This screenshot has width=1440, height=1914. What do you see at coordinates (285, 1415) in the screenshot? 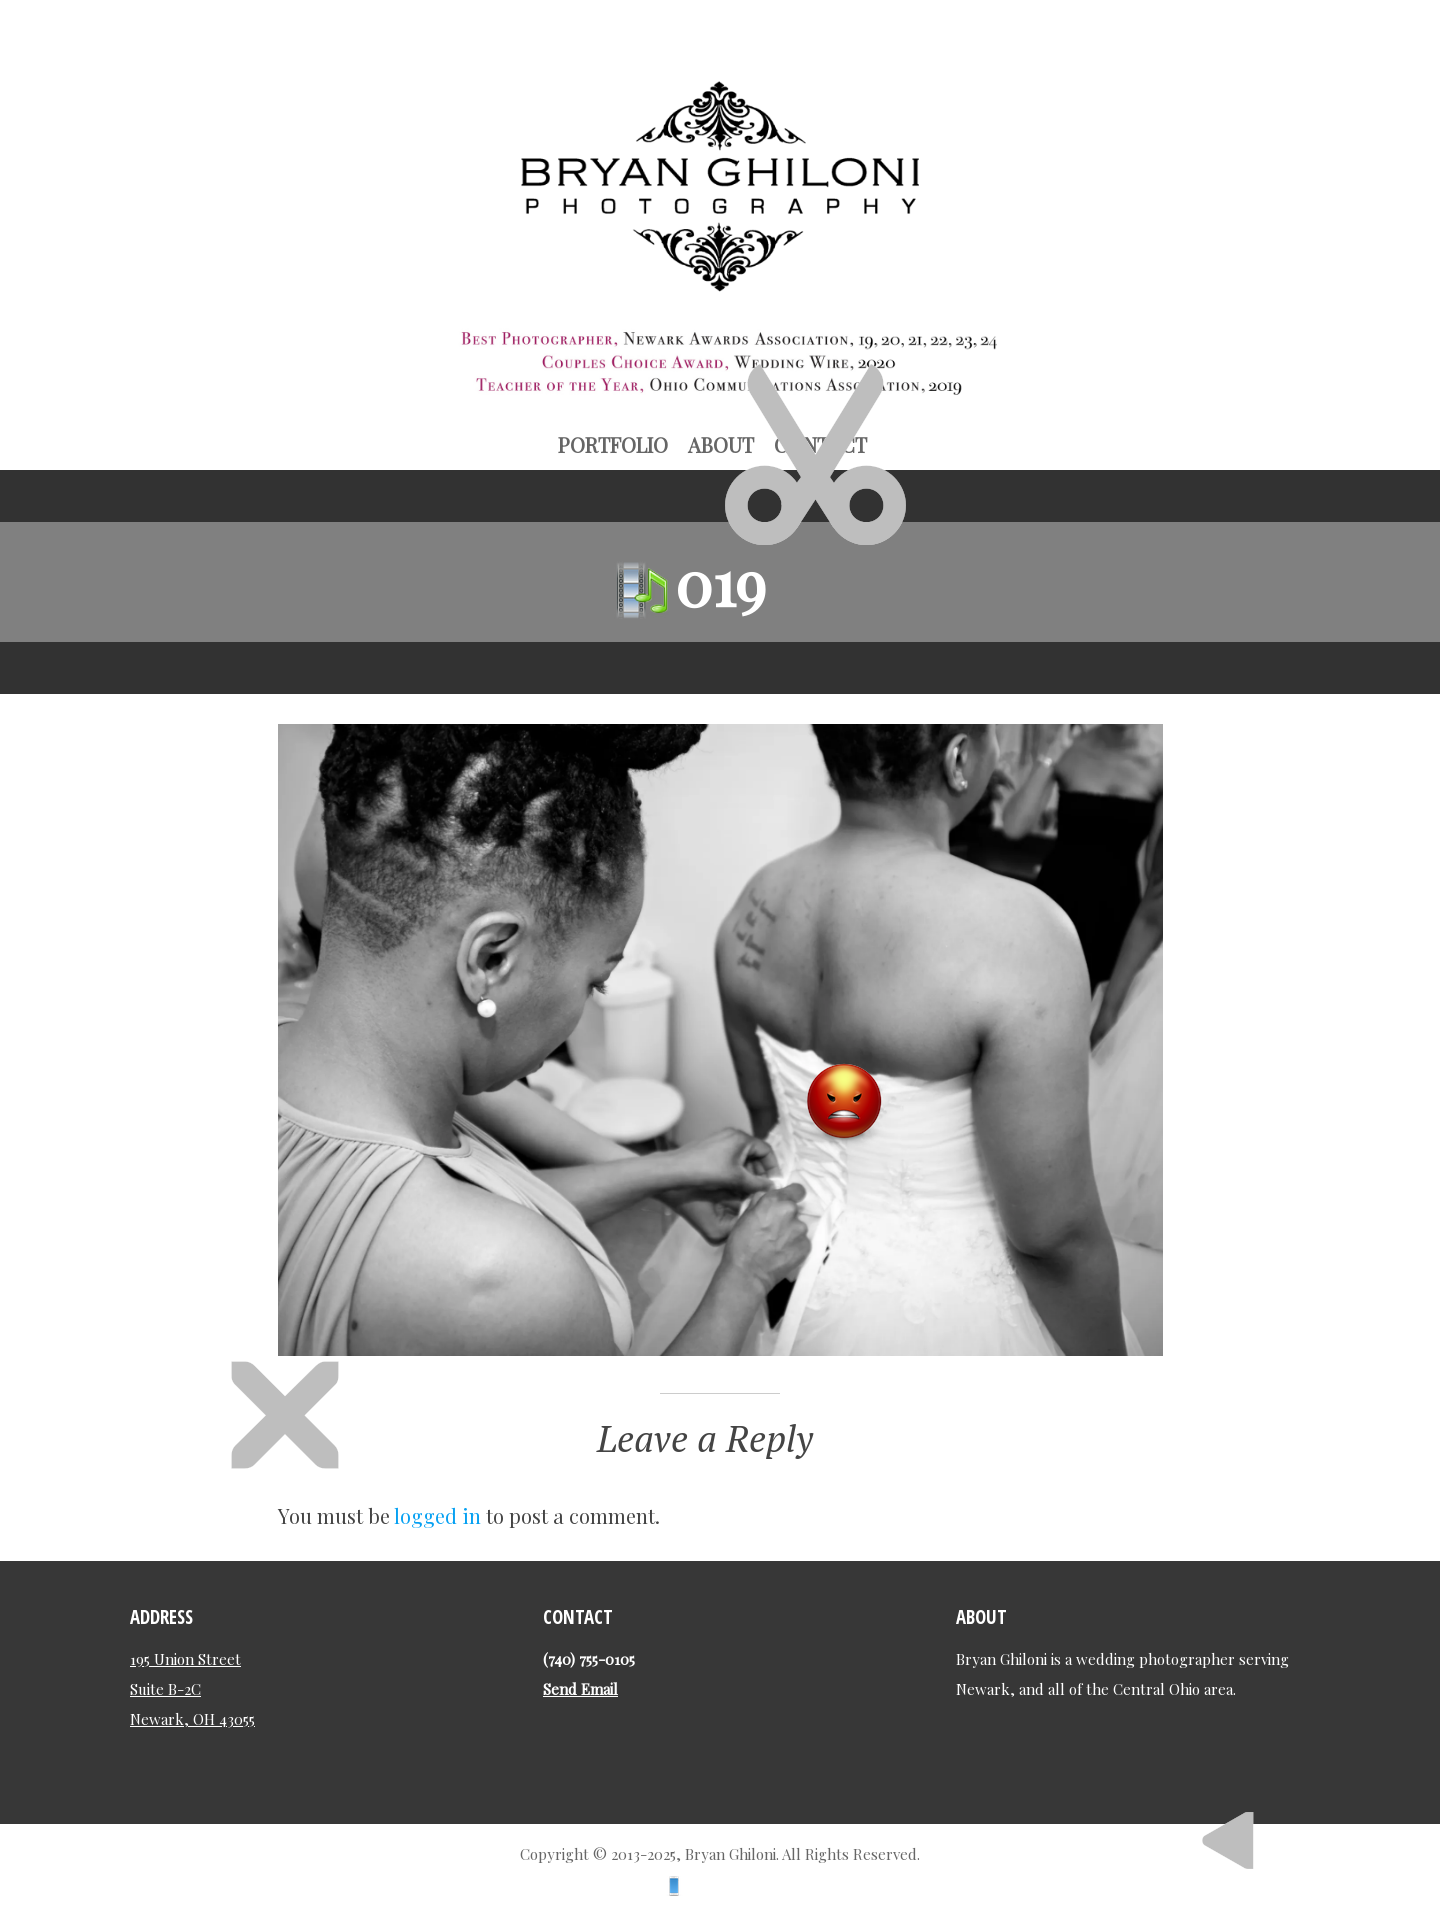
I see `close the current window` at bounding box center [285, 1415].